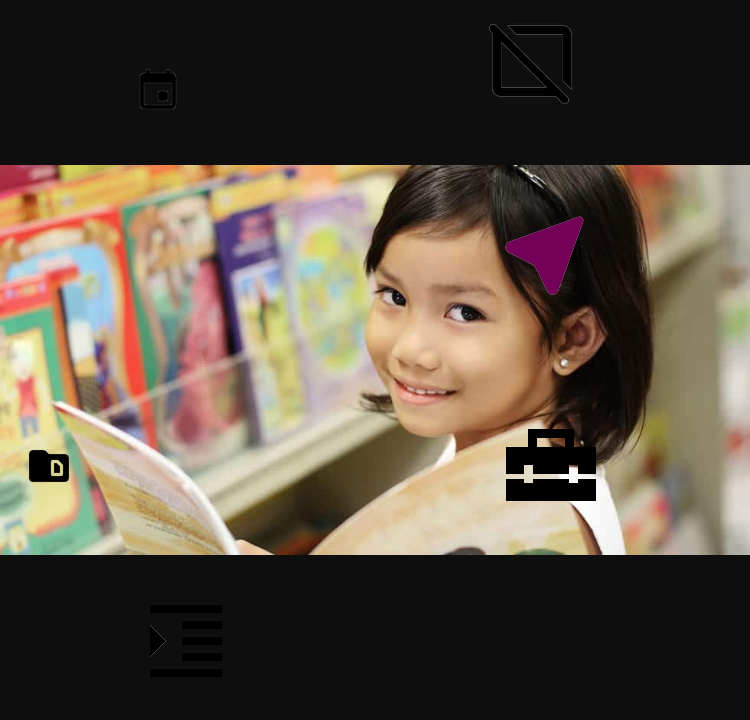  I want to click on increase text indentation, so click(186, 641).